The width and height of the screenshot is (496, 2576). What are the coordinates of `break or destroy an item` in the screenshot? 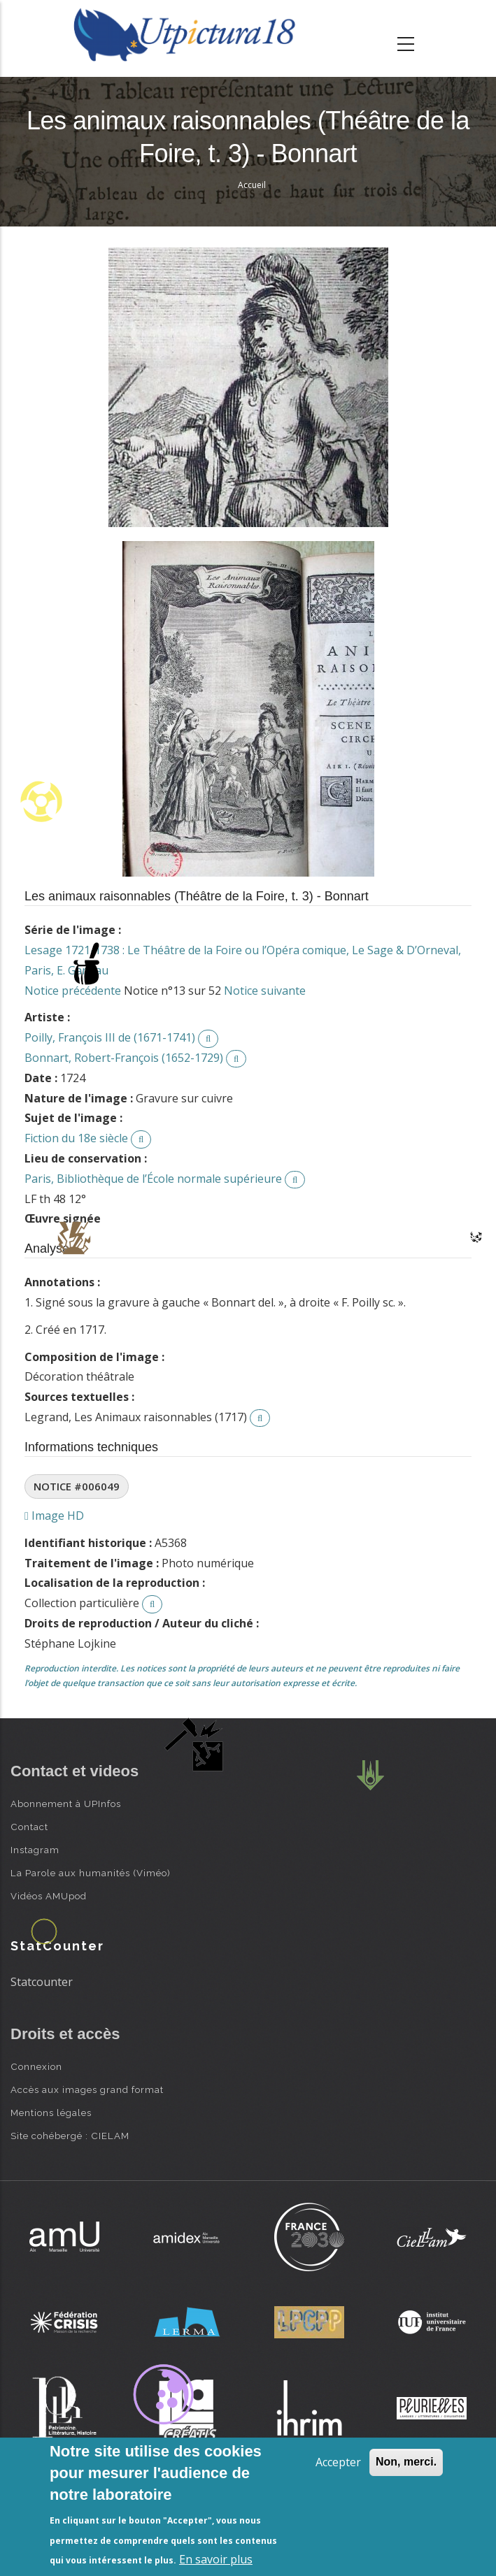 It's located at (193, 1741).